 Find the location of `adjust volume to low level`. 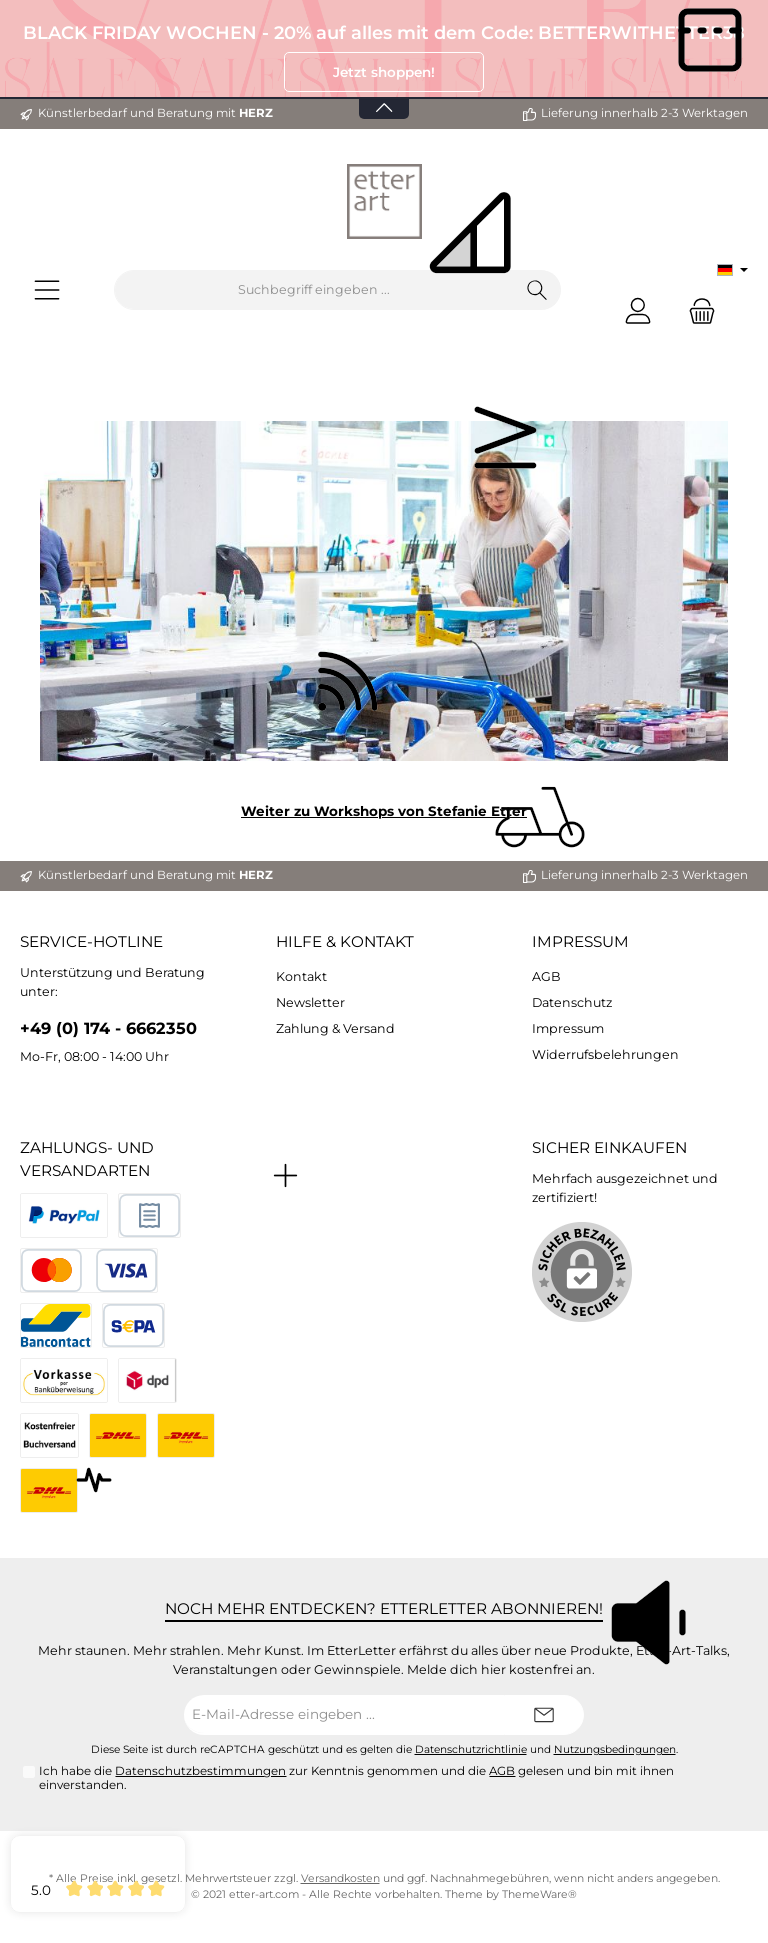

adjust volume to low level is located at coordinates (653, 1622).